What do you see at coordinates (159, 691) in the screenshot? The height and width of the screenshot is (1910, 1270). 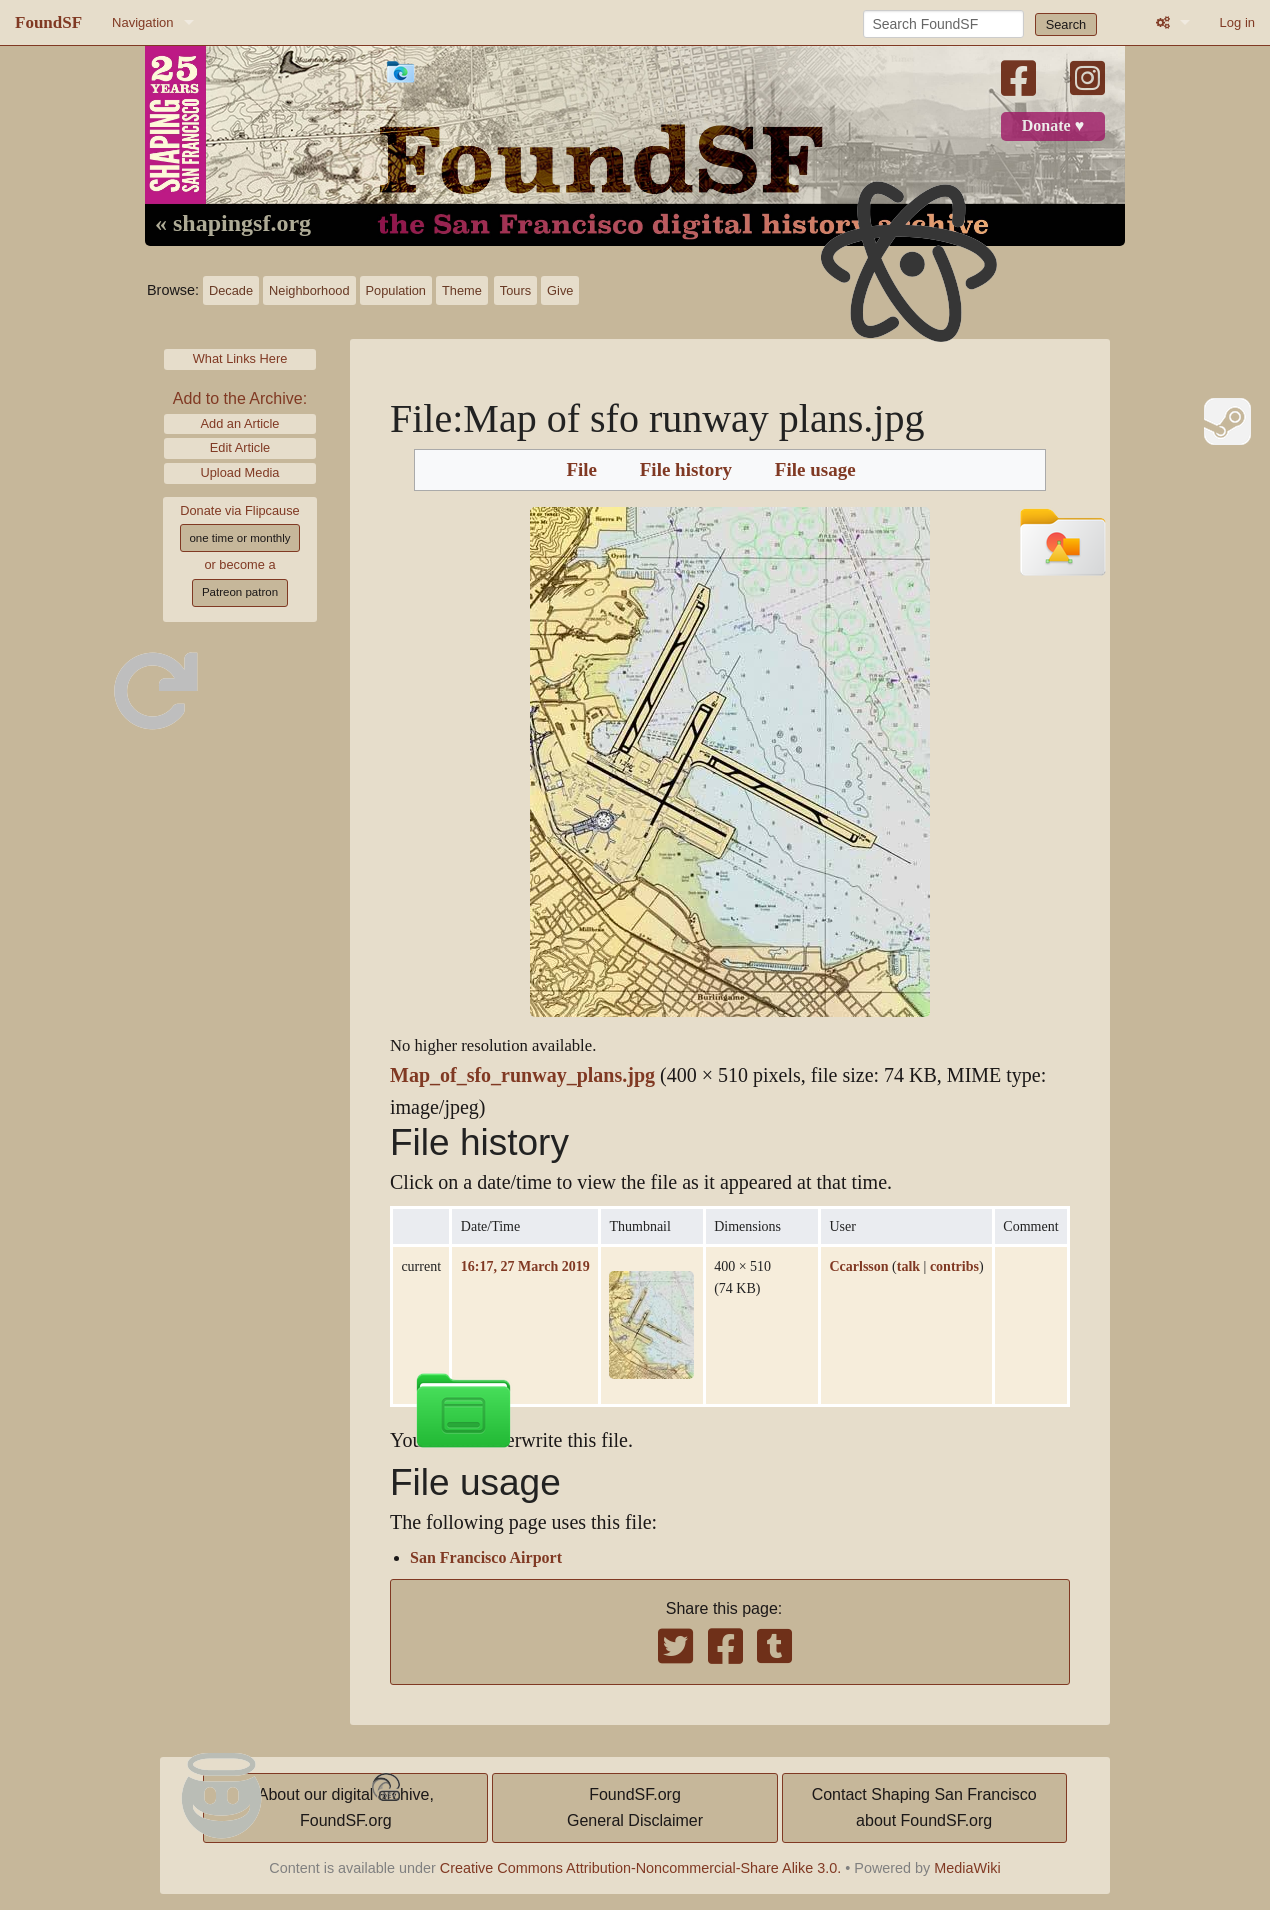 I see `refresh the current view` at bounding box center [159, 691].